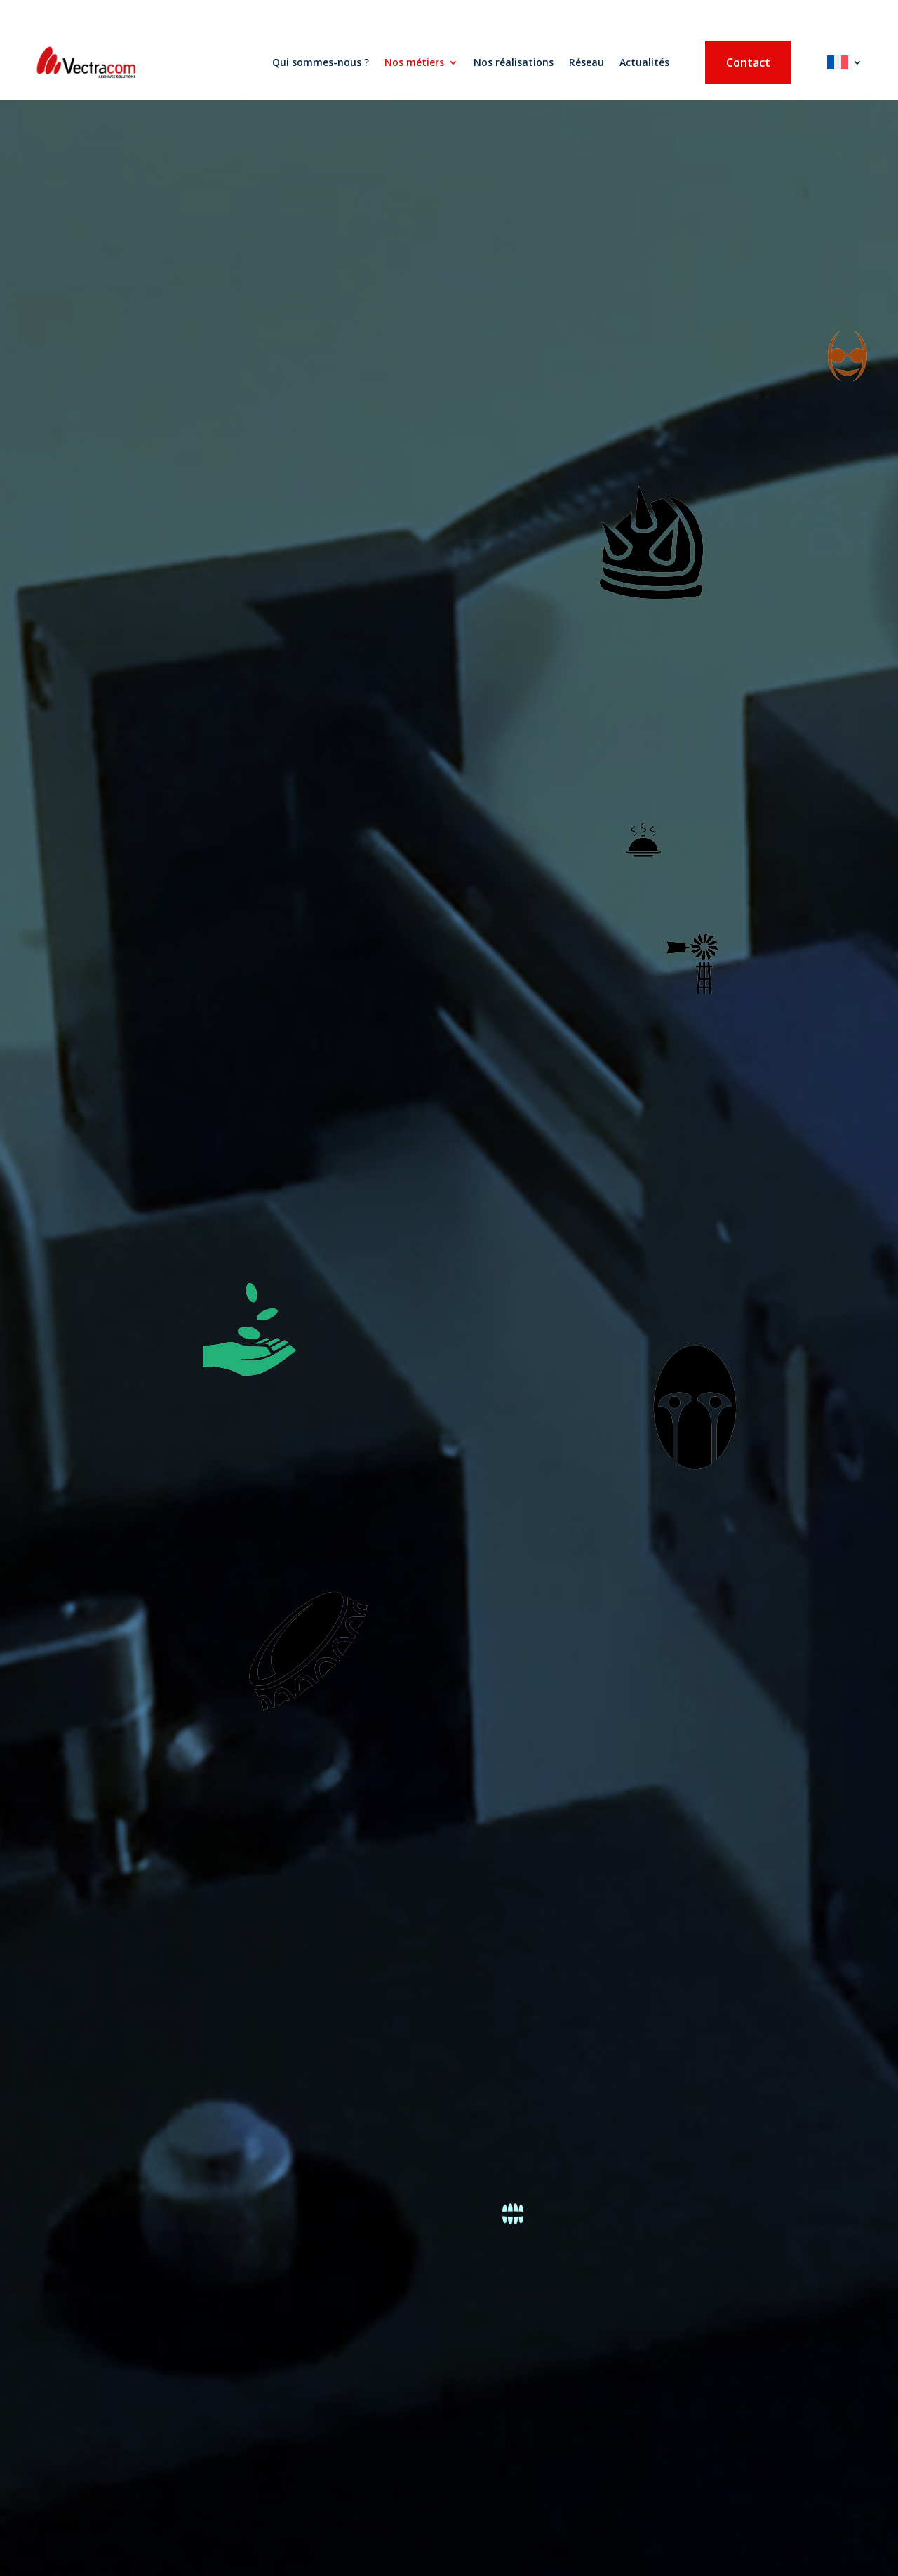  Describe the element at coordinates (513, 2214) in the screenshot. I see `view dental health or teeth information` at that location.